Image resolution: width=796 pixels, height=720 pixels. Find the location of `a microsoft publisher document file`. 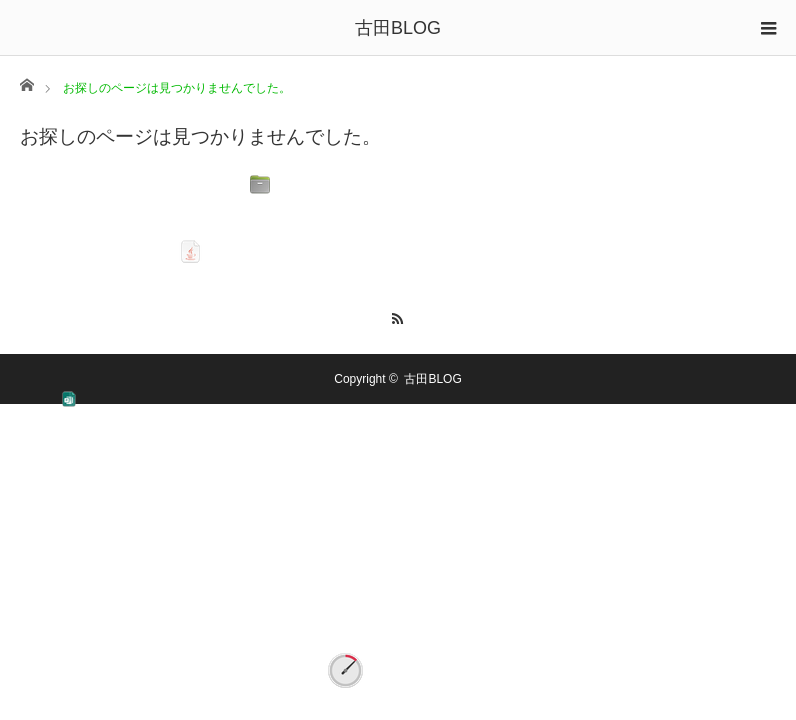

a microsoft publisher document file is located at coordinates (69, 399).